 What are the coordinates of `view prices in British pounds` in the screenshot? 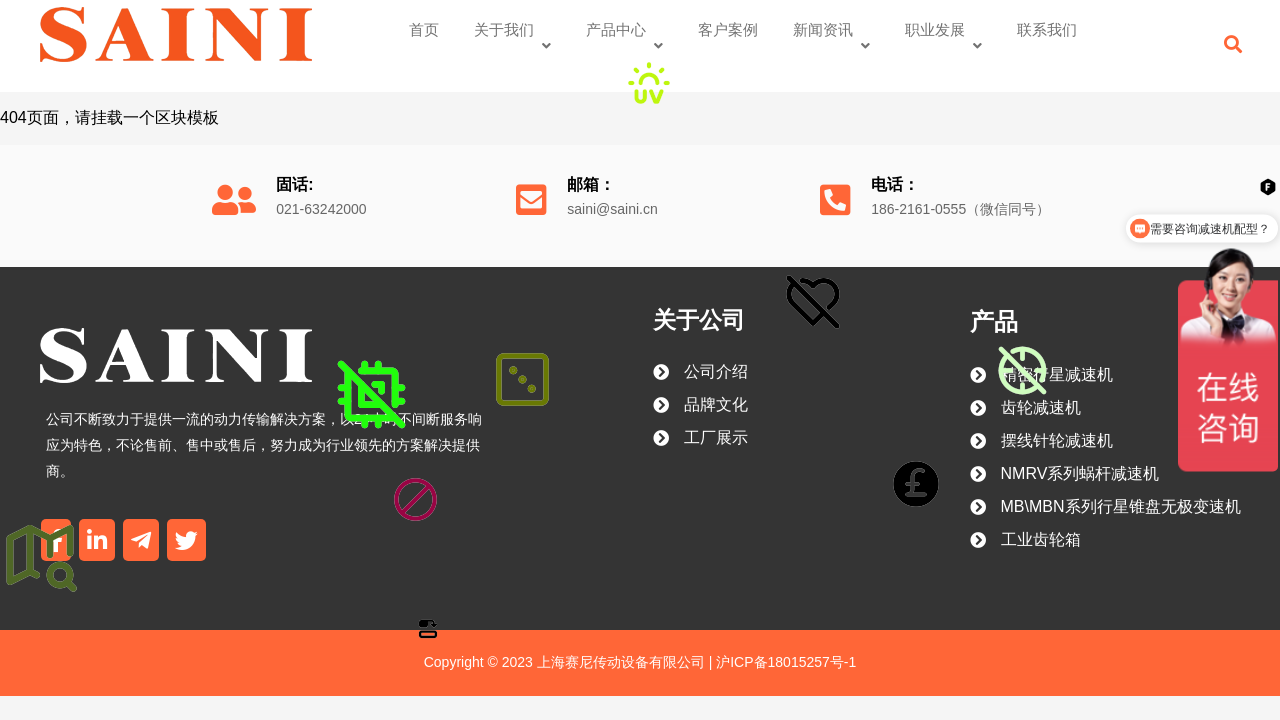 It's located at (916, 484).